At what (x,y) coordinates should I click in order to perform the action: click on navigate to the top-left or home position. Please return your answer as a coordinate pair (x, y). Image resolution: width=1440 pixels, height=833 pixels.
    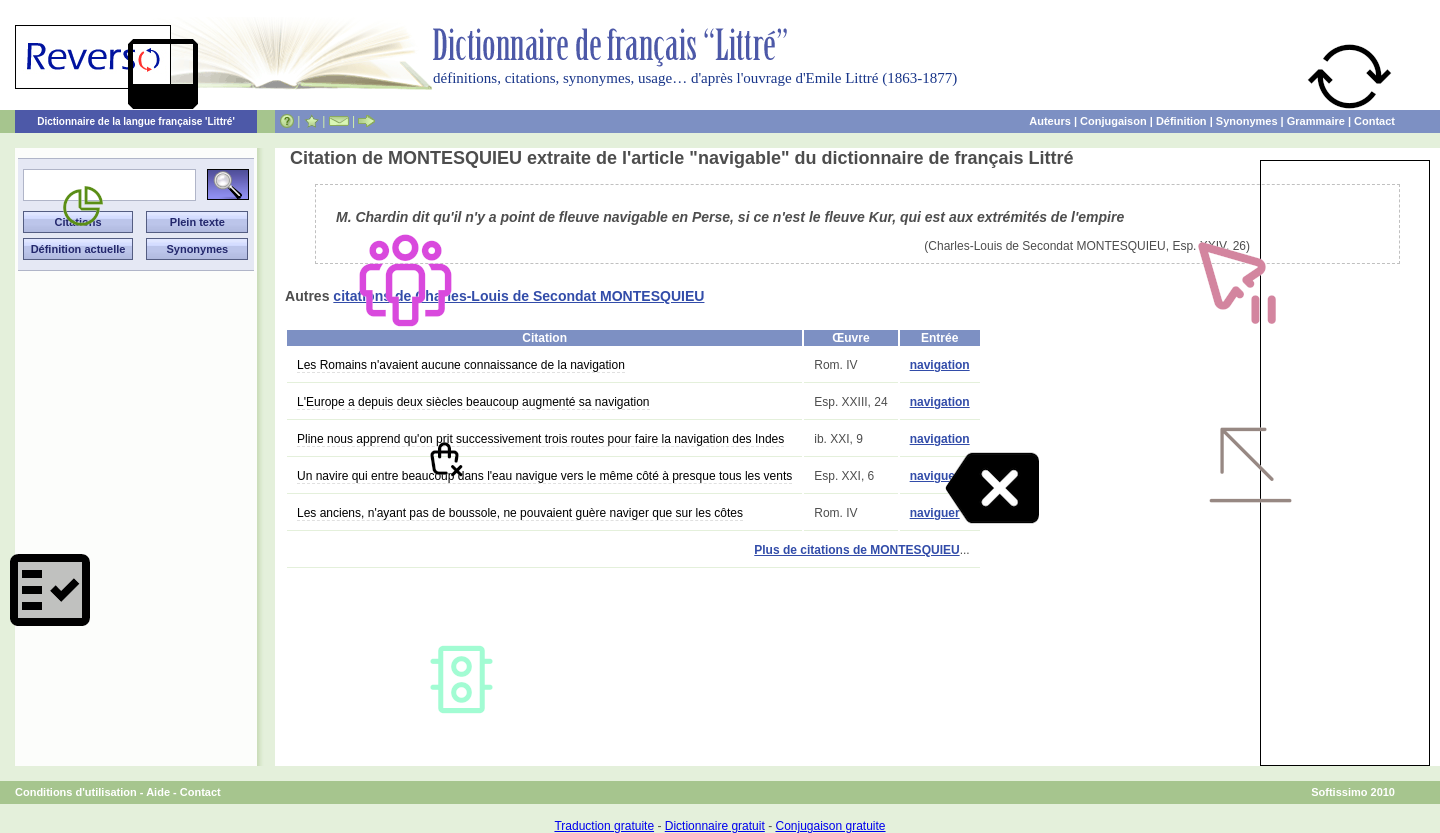
    Looking at the image, I should click on (1247, 465).